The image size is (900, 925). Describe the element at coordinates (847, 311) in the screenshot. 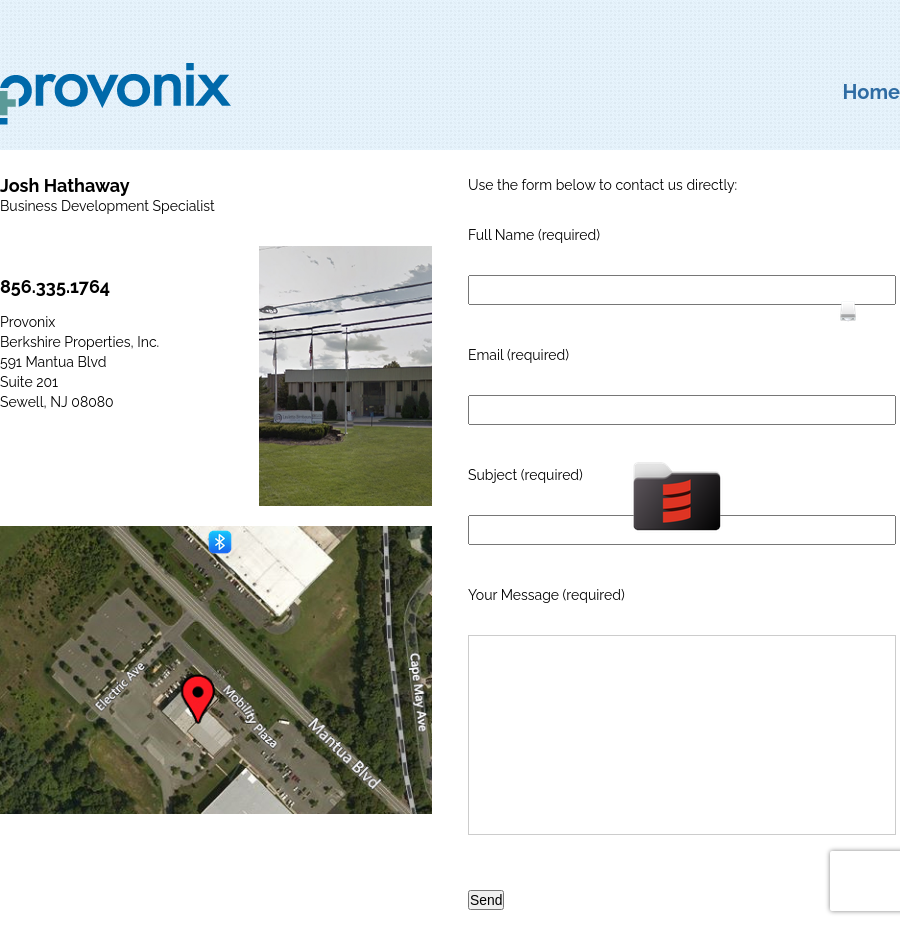

I see `access optical disc drive` at that location.